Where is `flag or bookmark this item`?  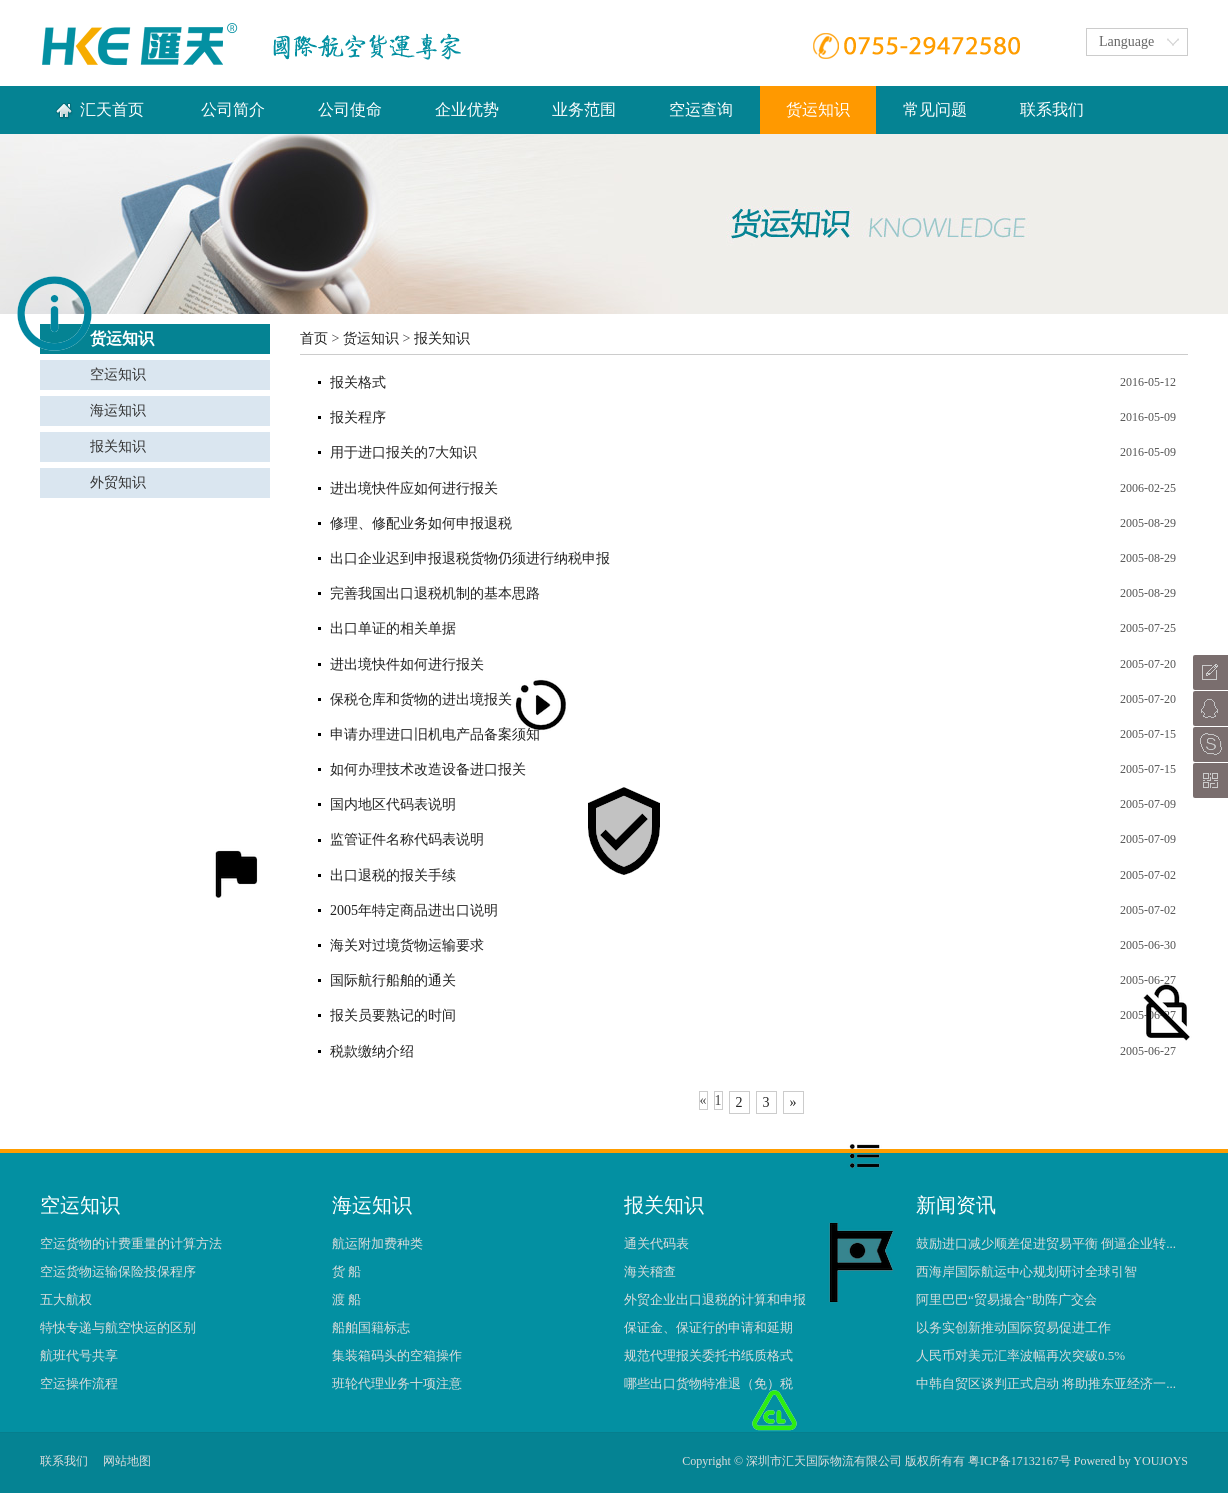 flag or bookmark this item is located at coordinates (235, 873).